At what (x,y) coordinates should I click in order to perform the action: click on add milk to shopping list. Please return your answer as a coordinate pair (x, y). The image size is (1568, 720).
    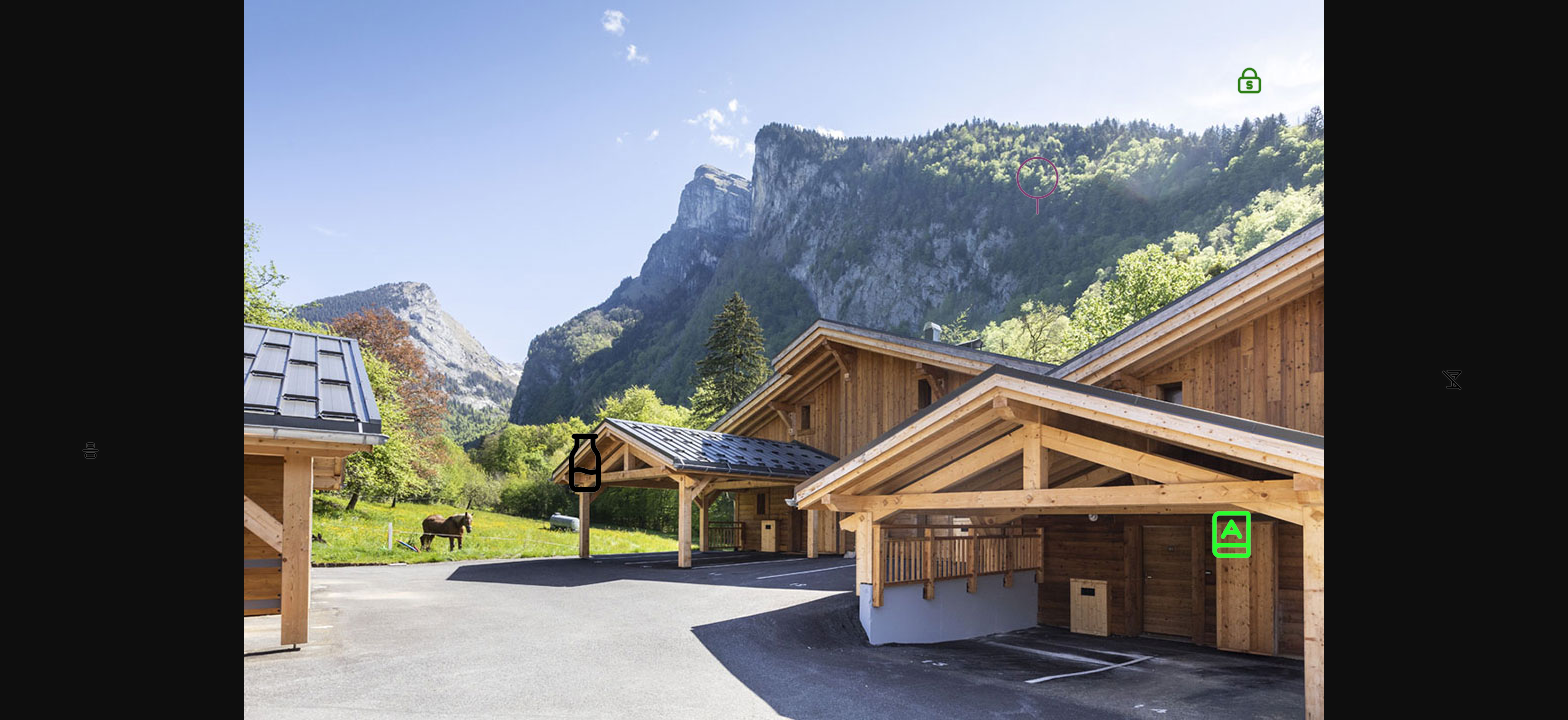
    Looking at the image, I should click on (585, 463).